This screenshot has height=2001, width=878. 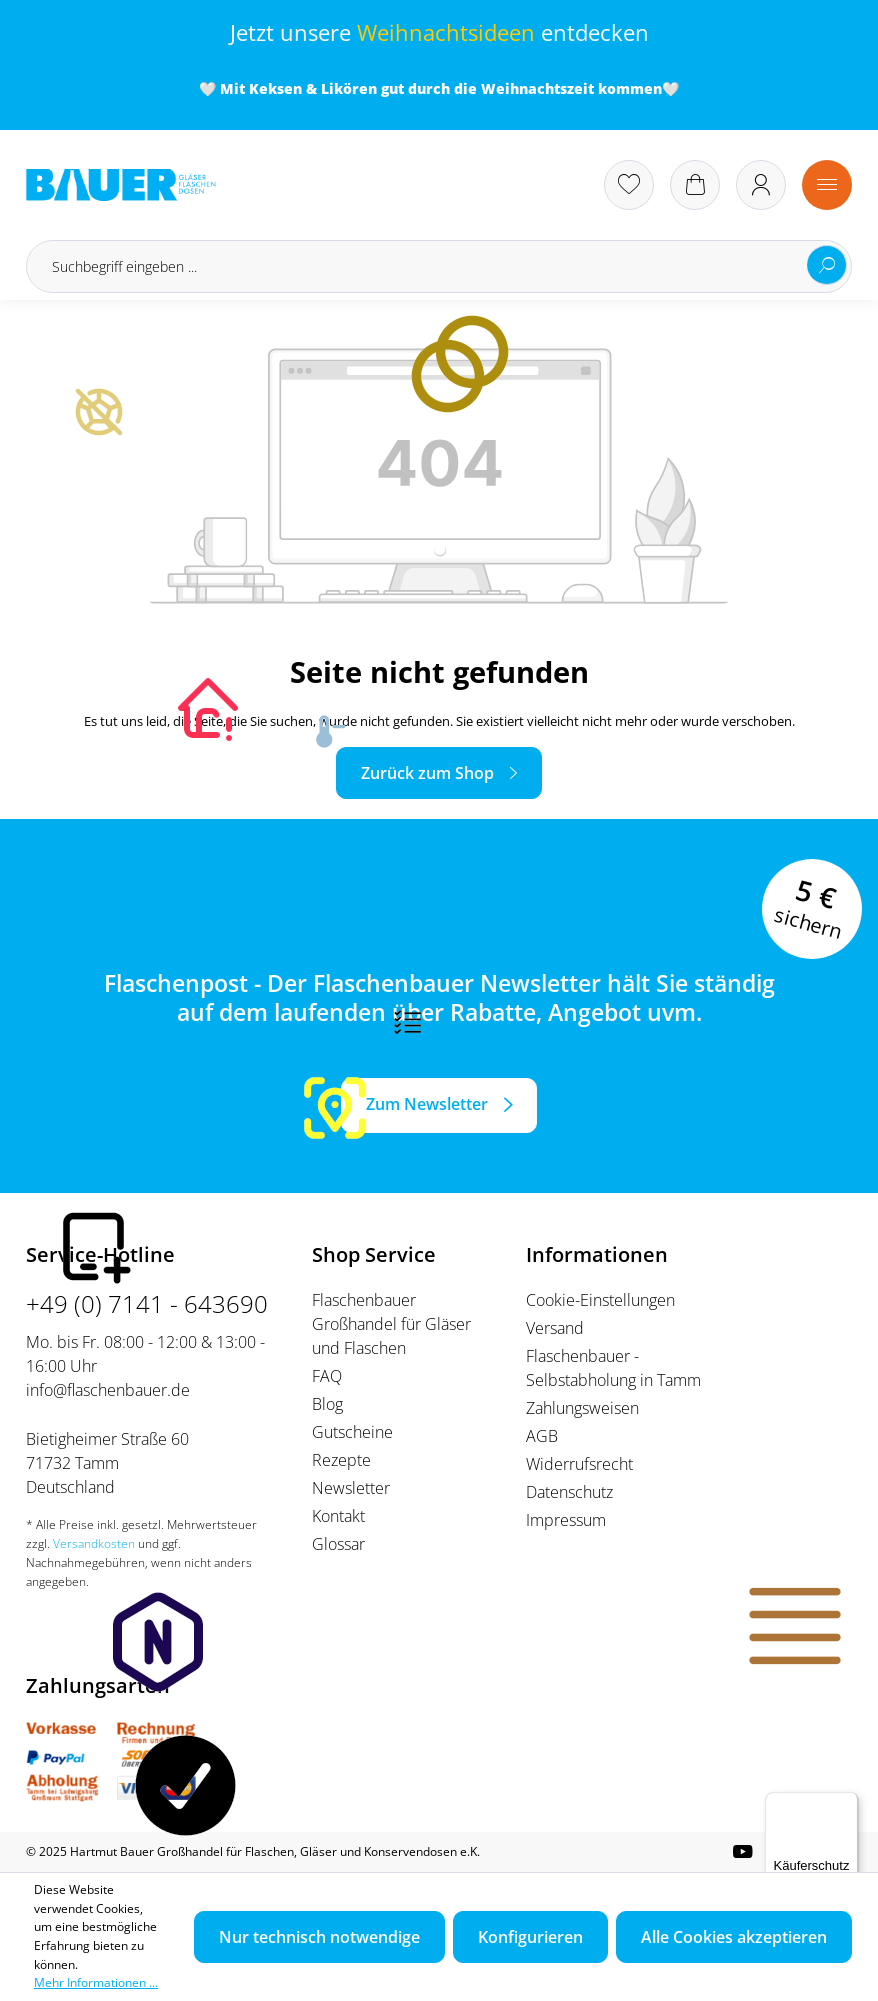 What do you see at coordinates (460, 364) in the screenshot?
I see `toggle blend mode settings` at bounding box center [460, 364].